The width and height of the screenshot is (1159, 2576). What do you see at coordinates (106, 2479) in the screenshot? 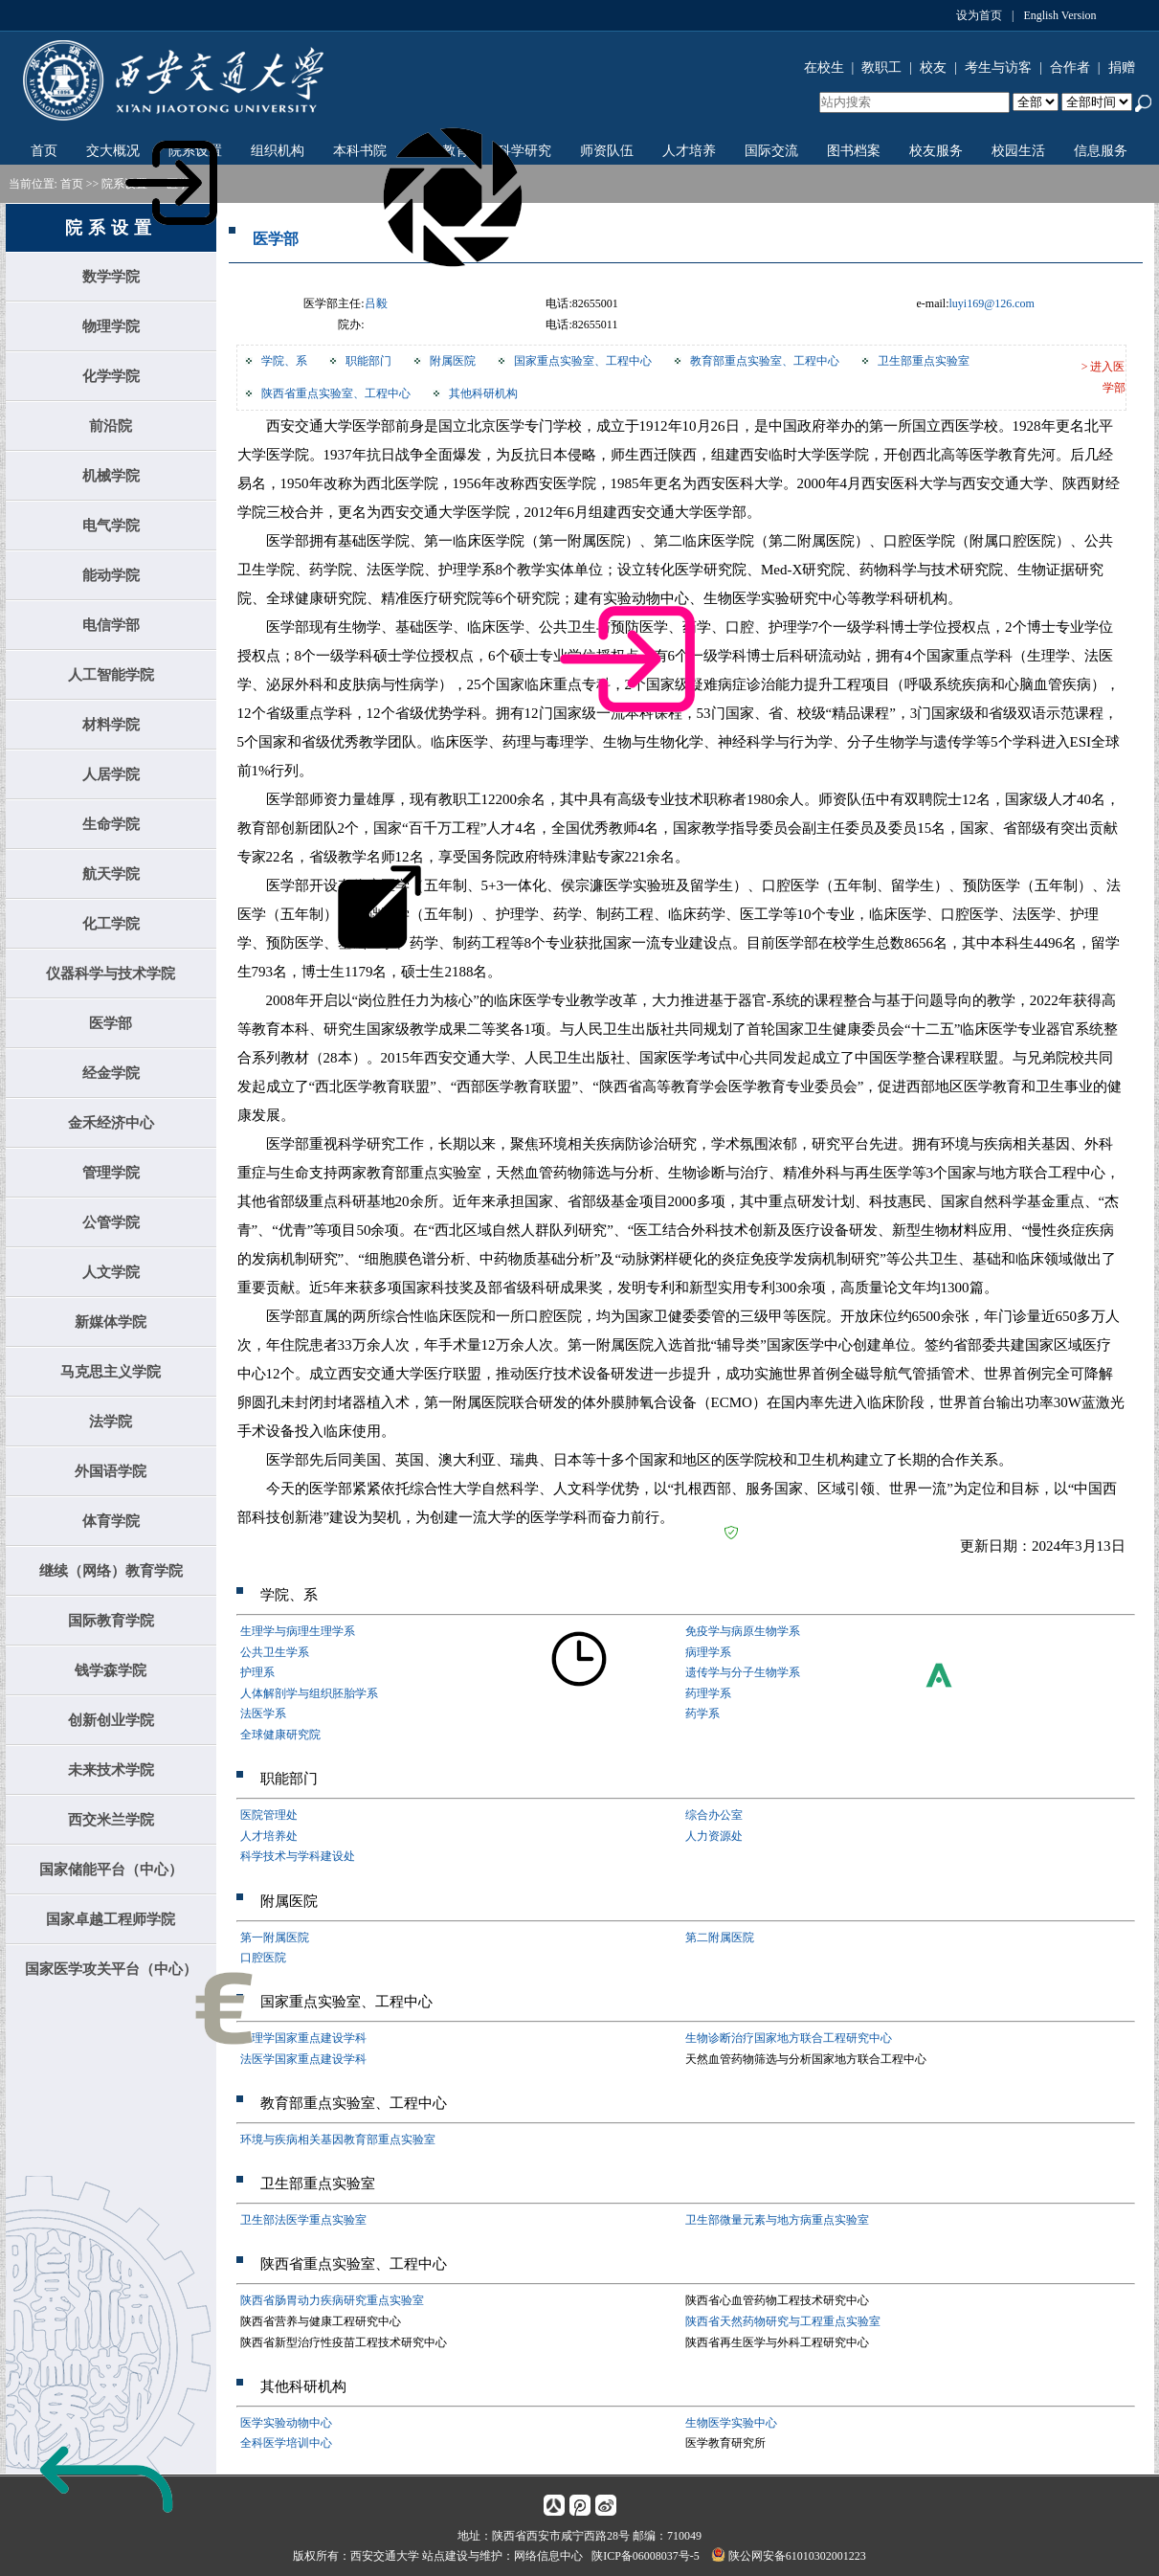
I see `go back to previous screen` at bounding box center [106, 2479].